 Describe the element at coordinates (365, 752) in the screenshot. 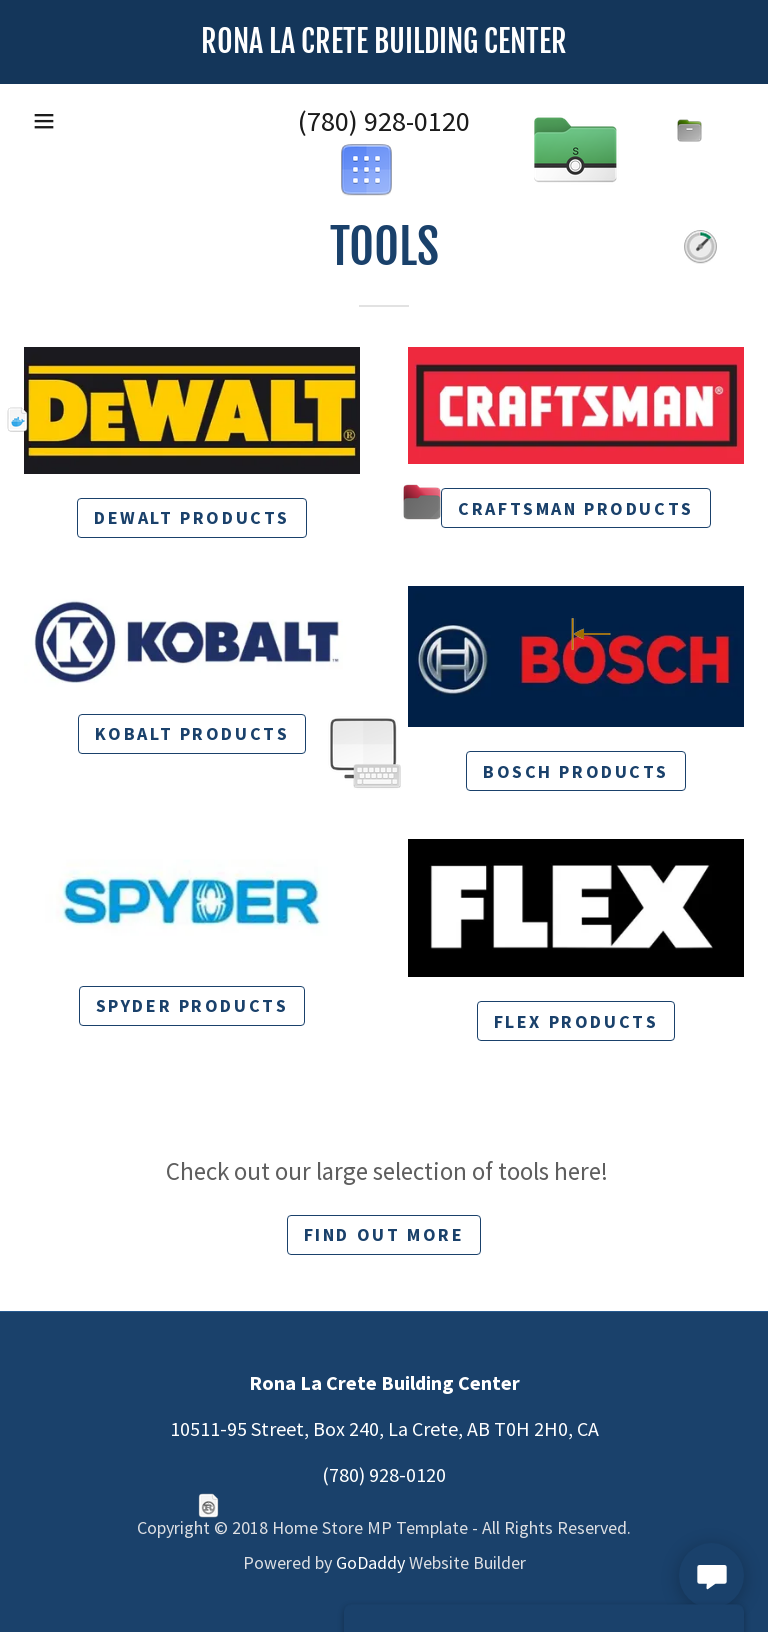

I see `access computer or desktop settings` at that location.